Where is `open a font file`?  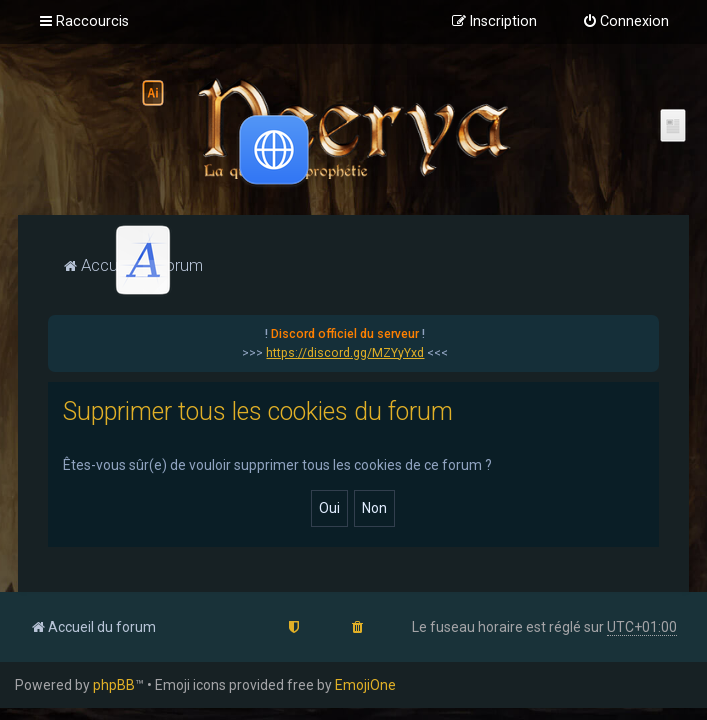
open a font file is located at coordinates (143, 260).